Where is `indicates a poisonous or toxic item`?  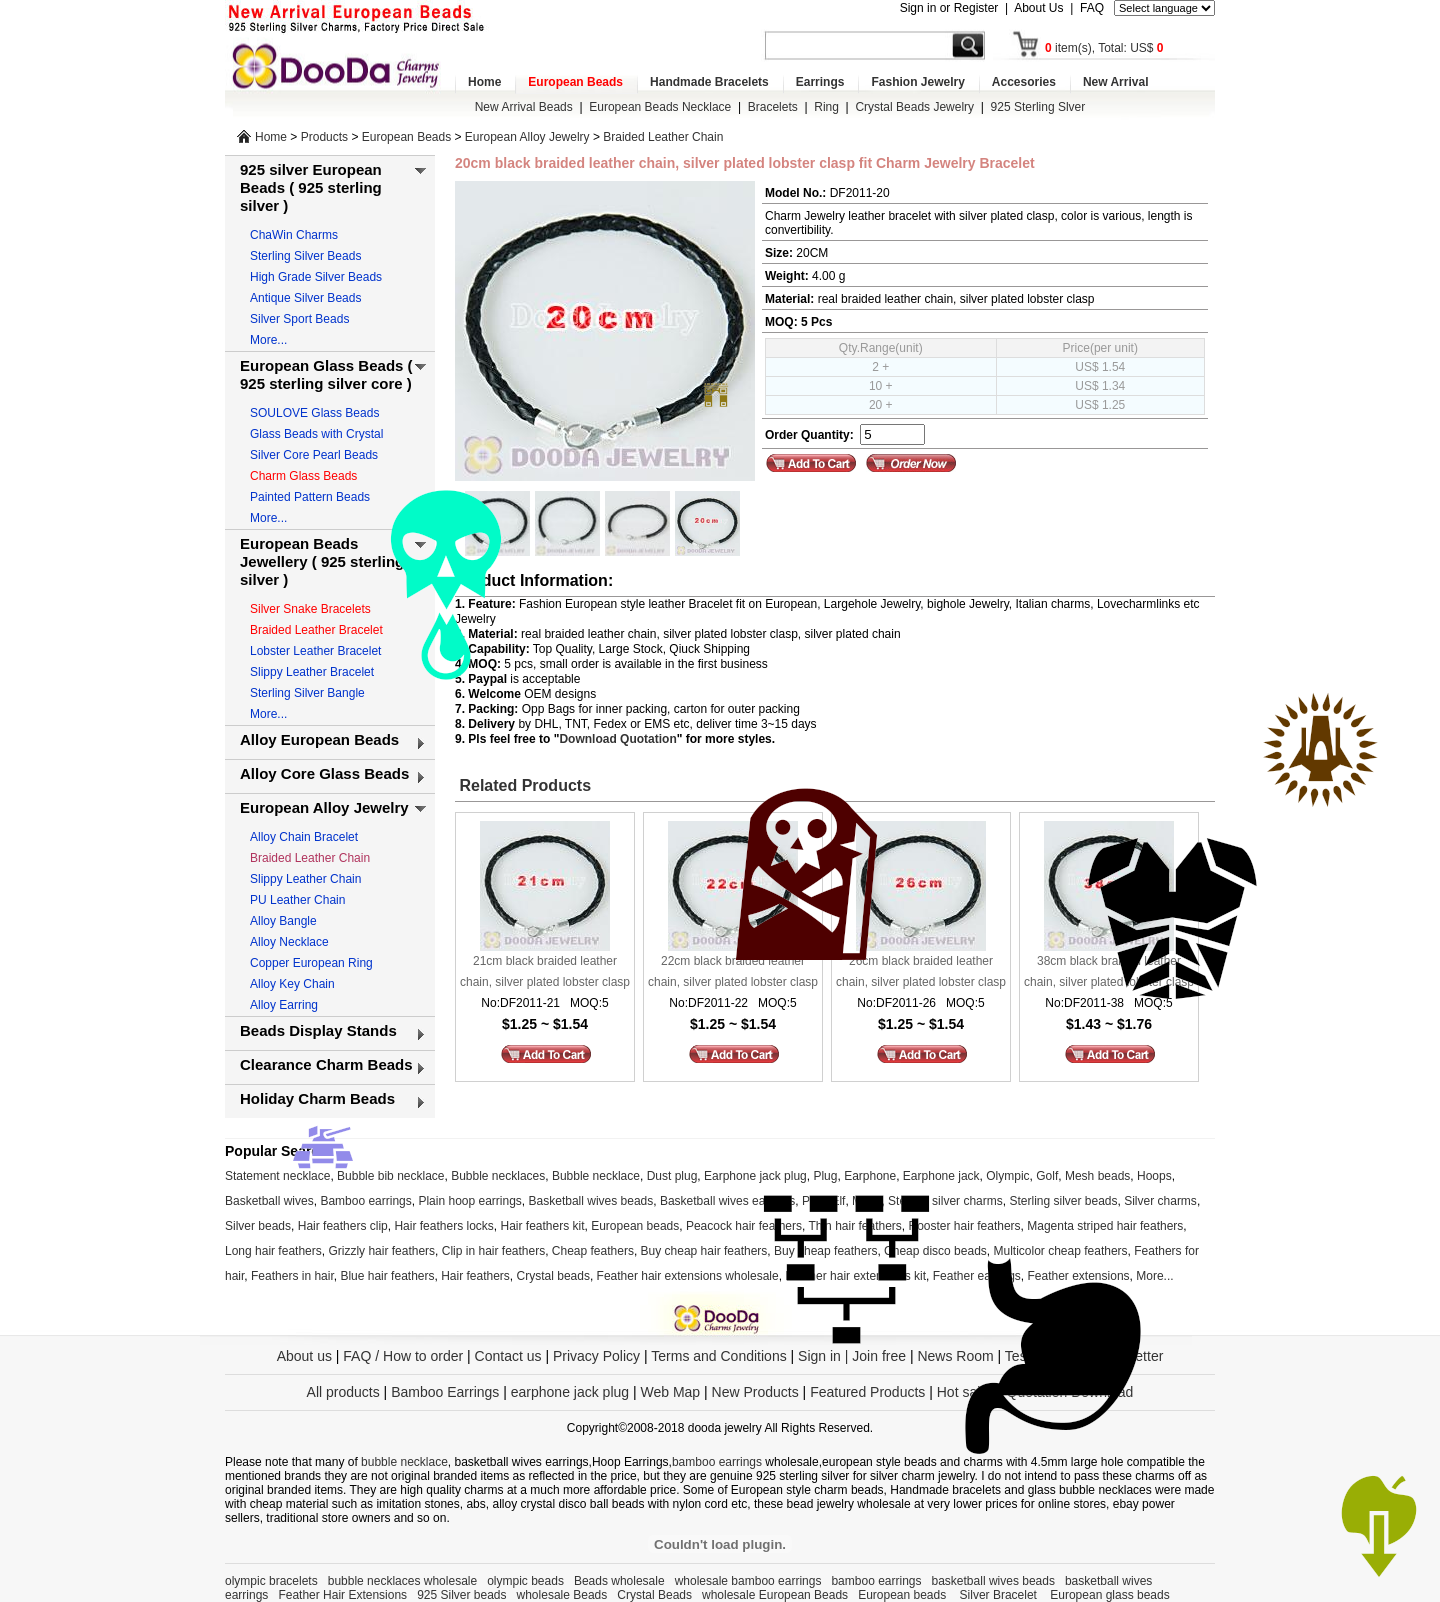 indicates a poisonous or toxic item is located at coordinates (446, 585).